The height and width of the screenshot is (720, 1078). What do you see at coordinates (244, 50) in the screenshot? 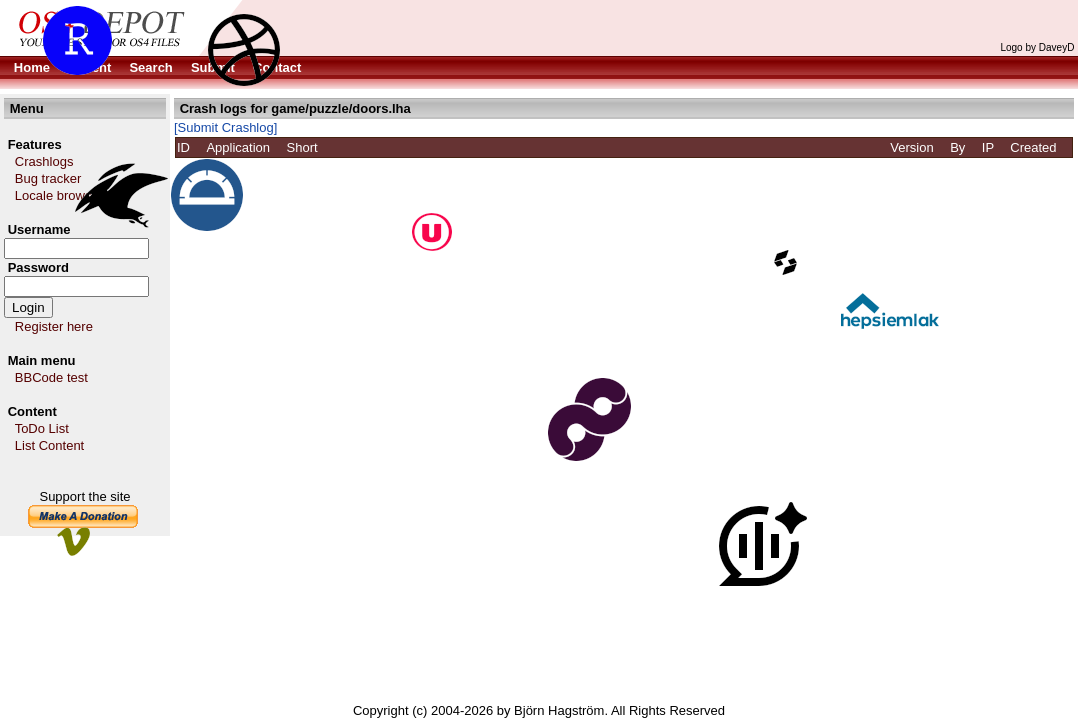
I see `visit dribbble profile or portfolio` at bounding box center [244, 50].